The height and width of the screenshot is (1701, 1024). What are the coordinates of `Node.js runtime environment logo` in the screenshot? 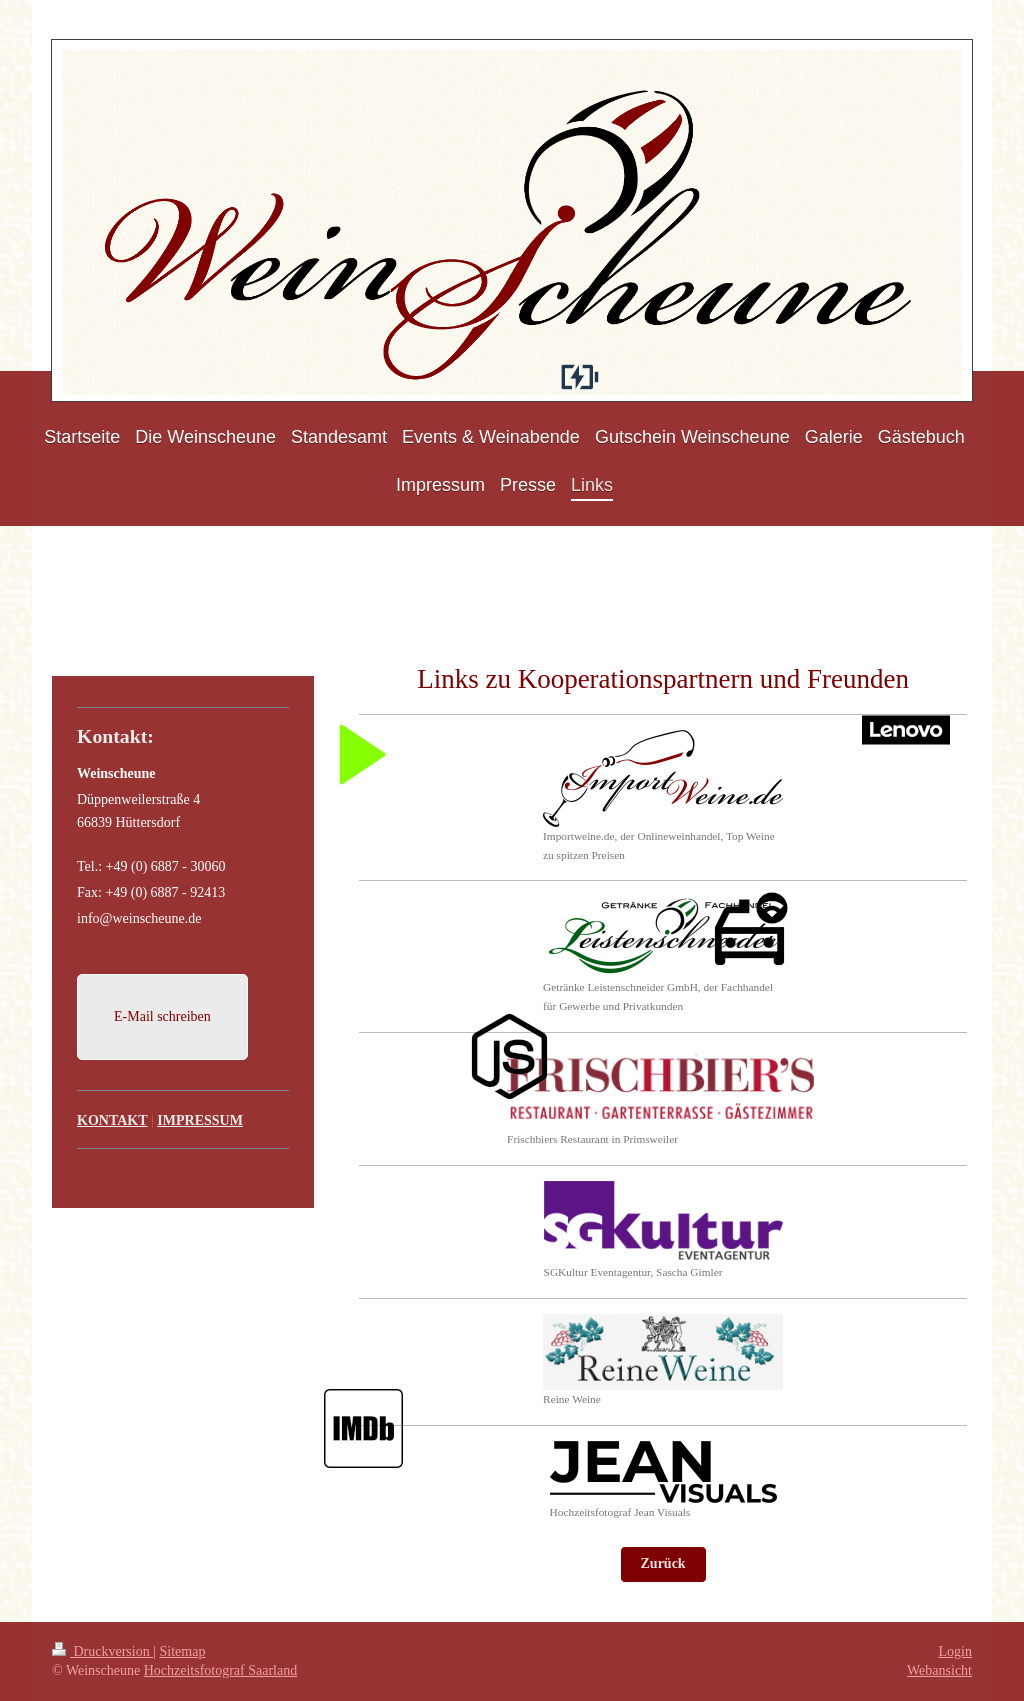 It's located at (509, 1056).